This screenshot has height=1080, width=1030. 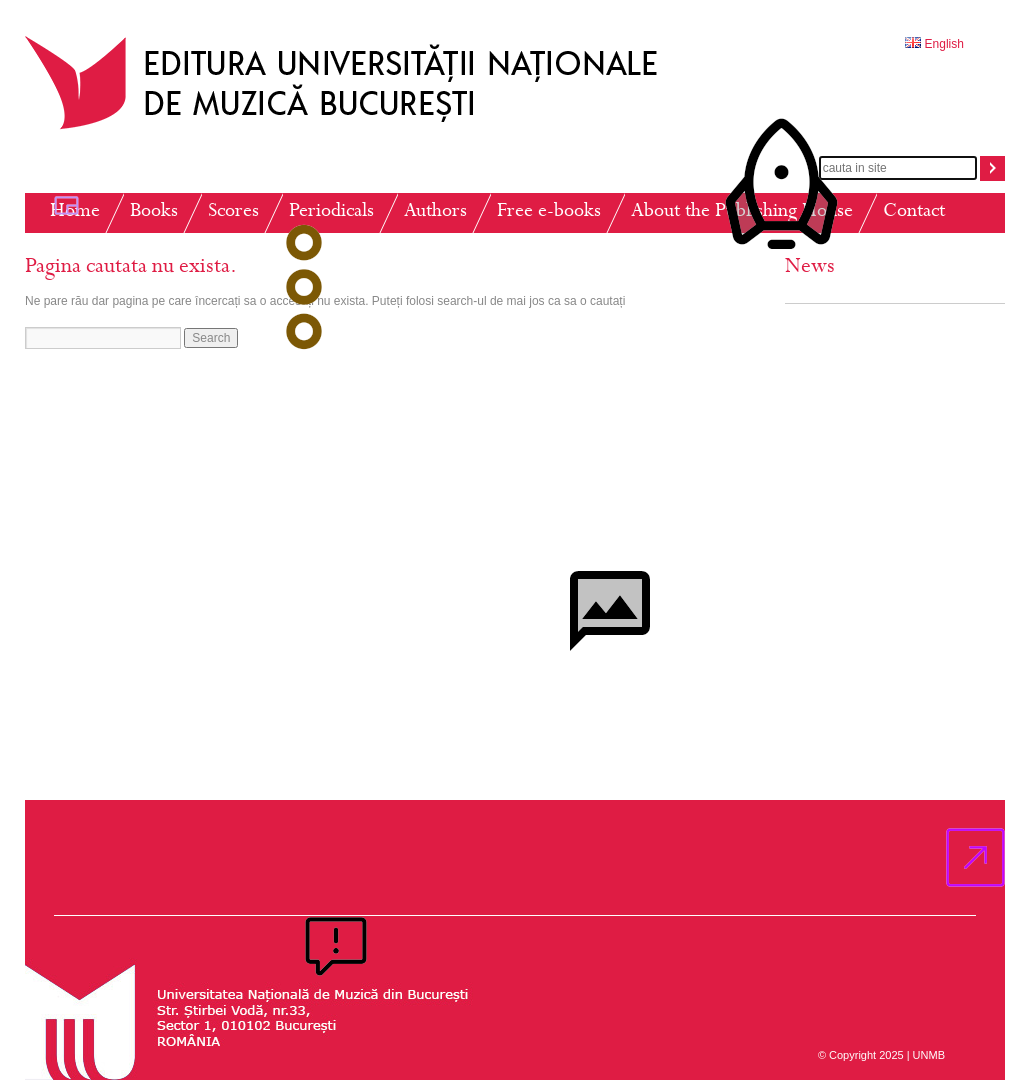 What do you see at coordinates (304, 287) in the screenshot?
I see `open more options menu` at bounding box center [304, 287].